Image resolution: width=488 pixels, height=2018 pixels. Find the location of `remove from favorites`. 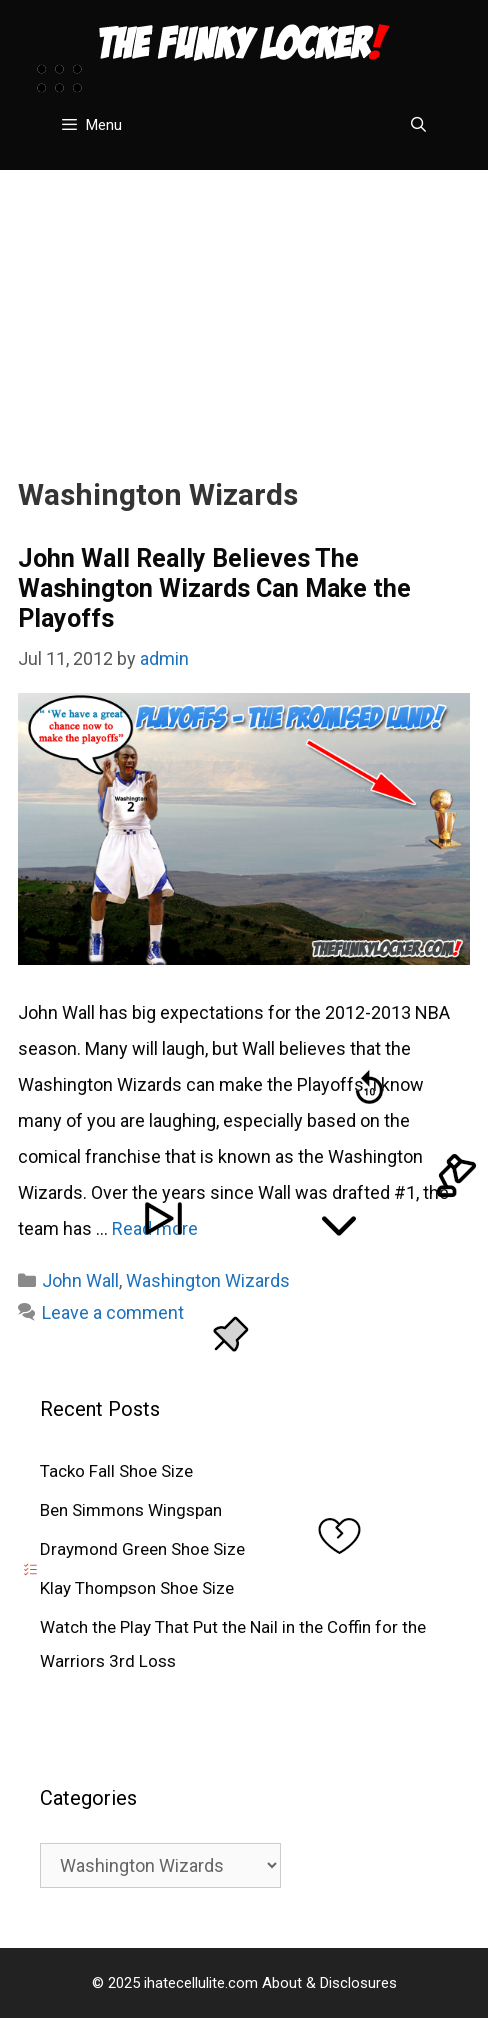

remove from favorites is located at coordinates (339, 1534).